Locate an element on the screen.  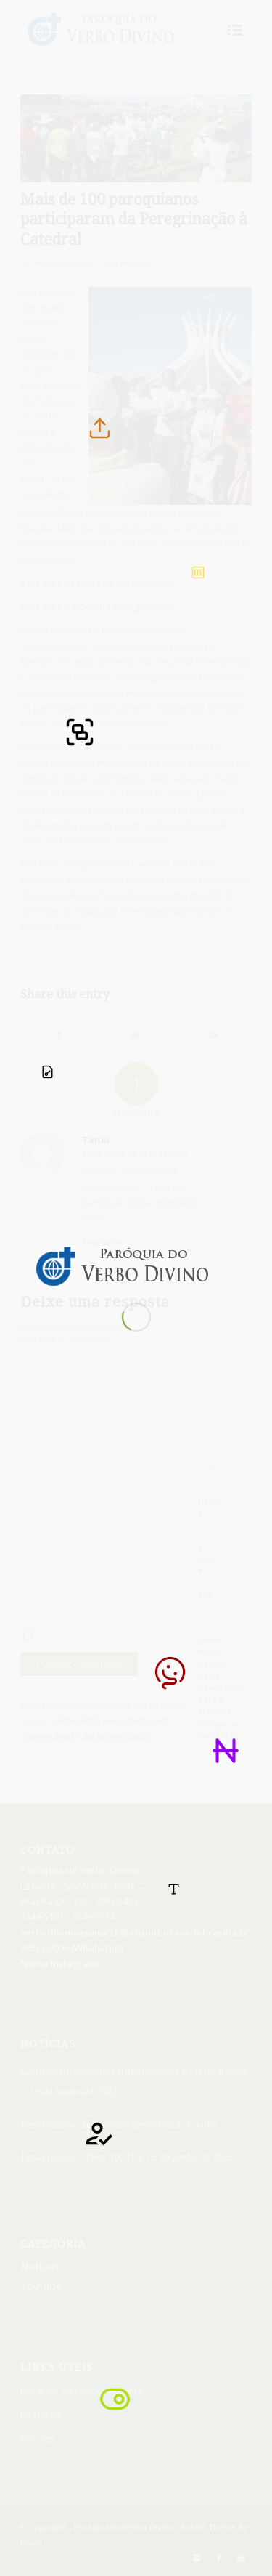
access an encrypted or password-protected file is located at coordinates (47, 1072).